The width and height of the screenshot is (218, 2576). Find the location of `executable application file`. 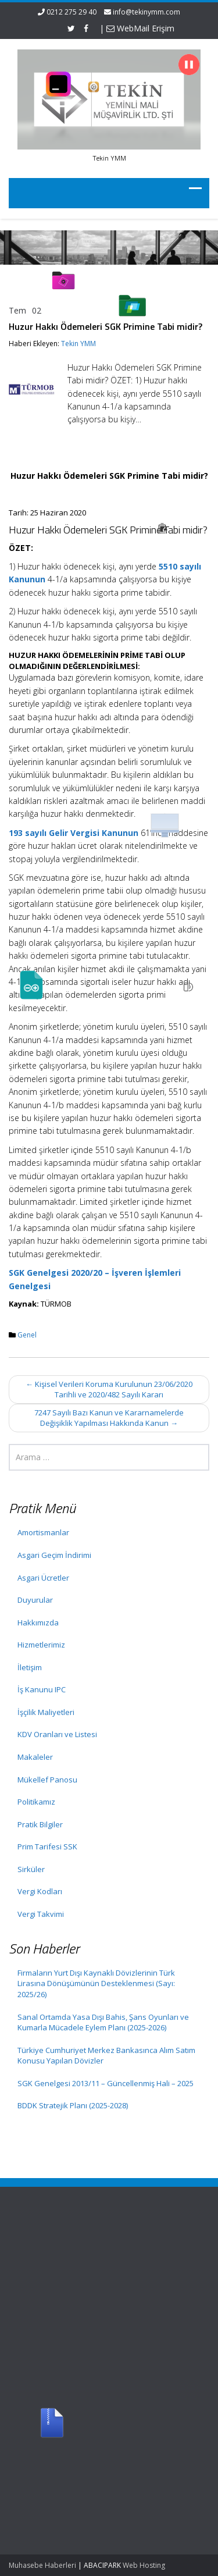

executable application file is located at coordinates (94, 87).